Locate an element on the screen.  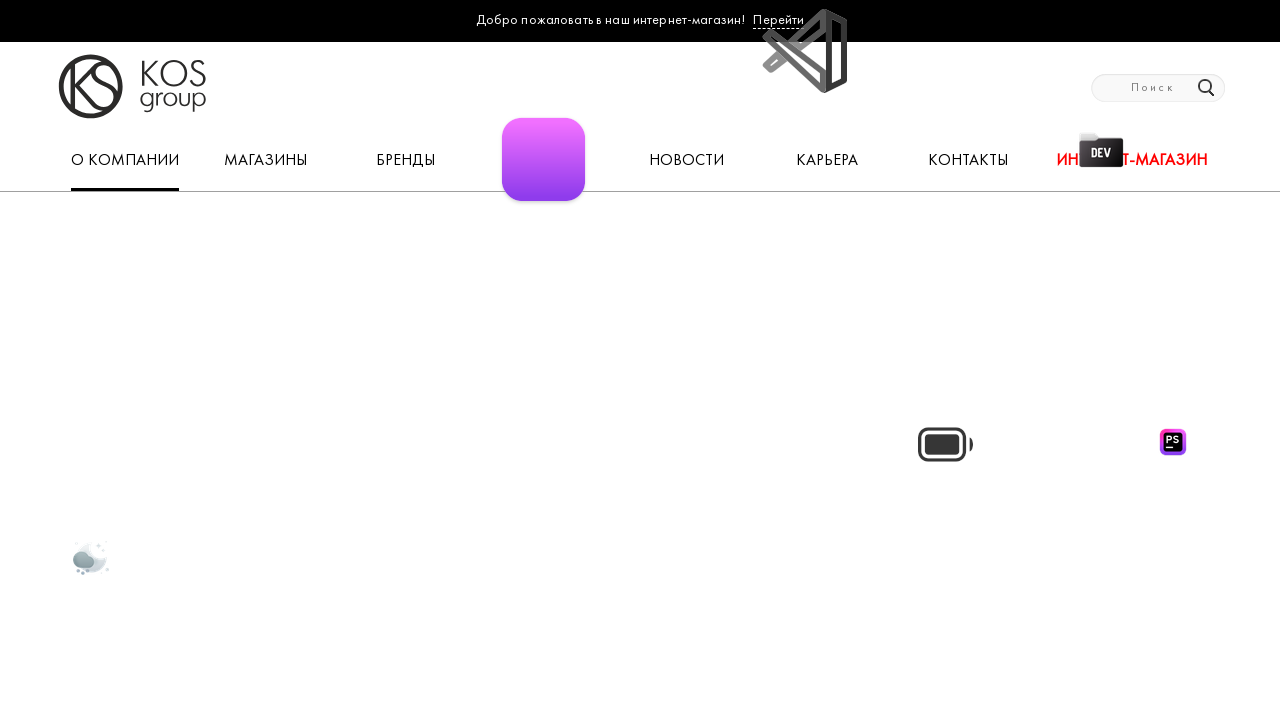
folder containing dev.to related projects or resources is located at coordinates (1101, 151).